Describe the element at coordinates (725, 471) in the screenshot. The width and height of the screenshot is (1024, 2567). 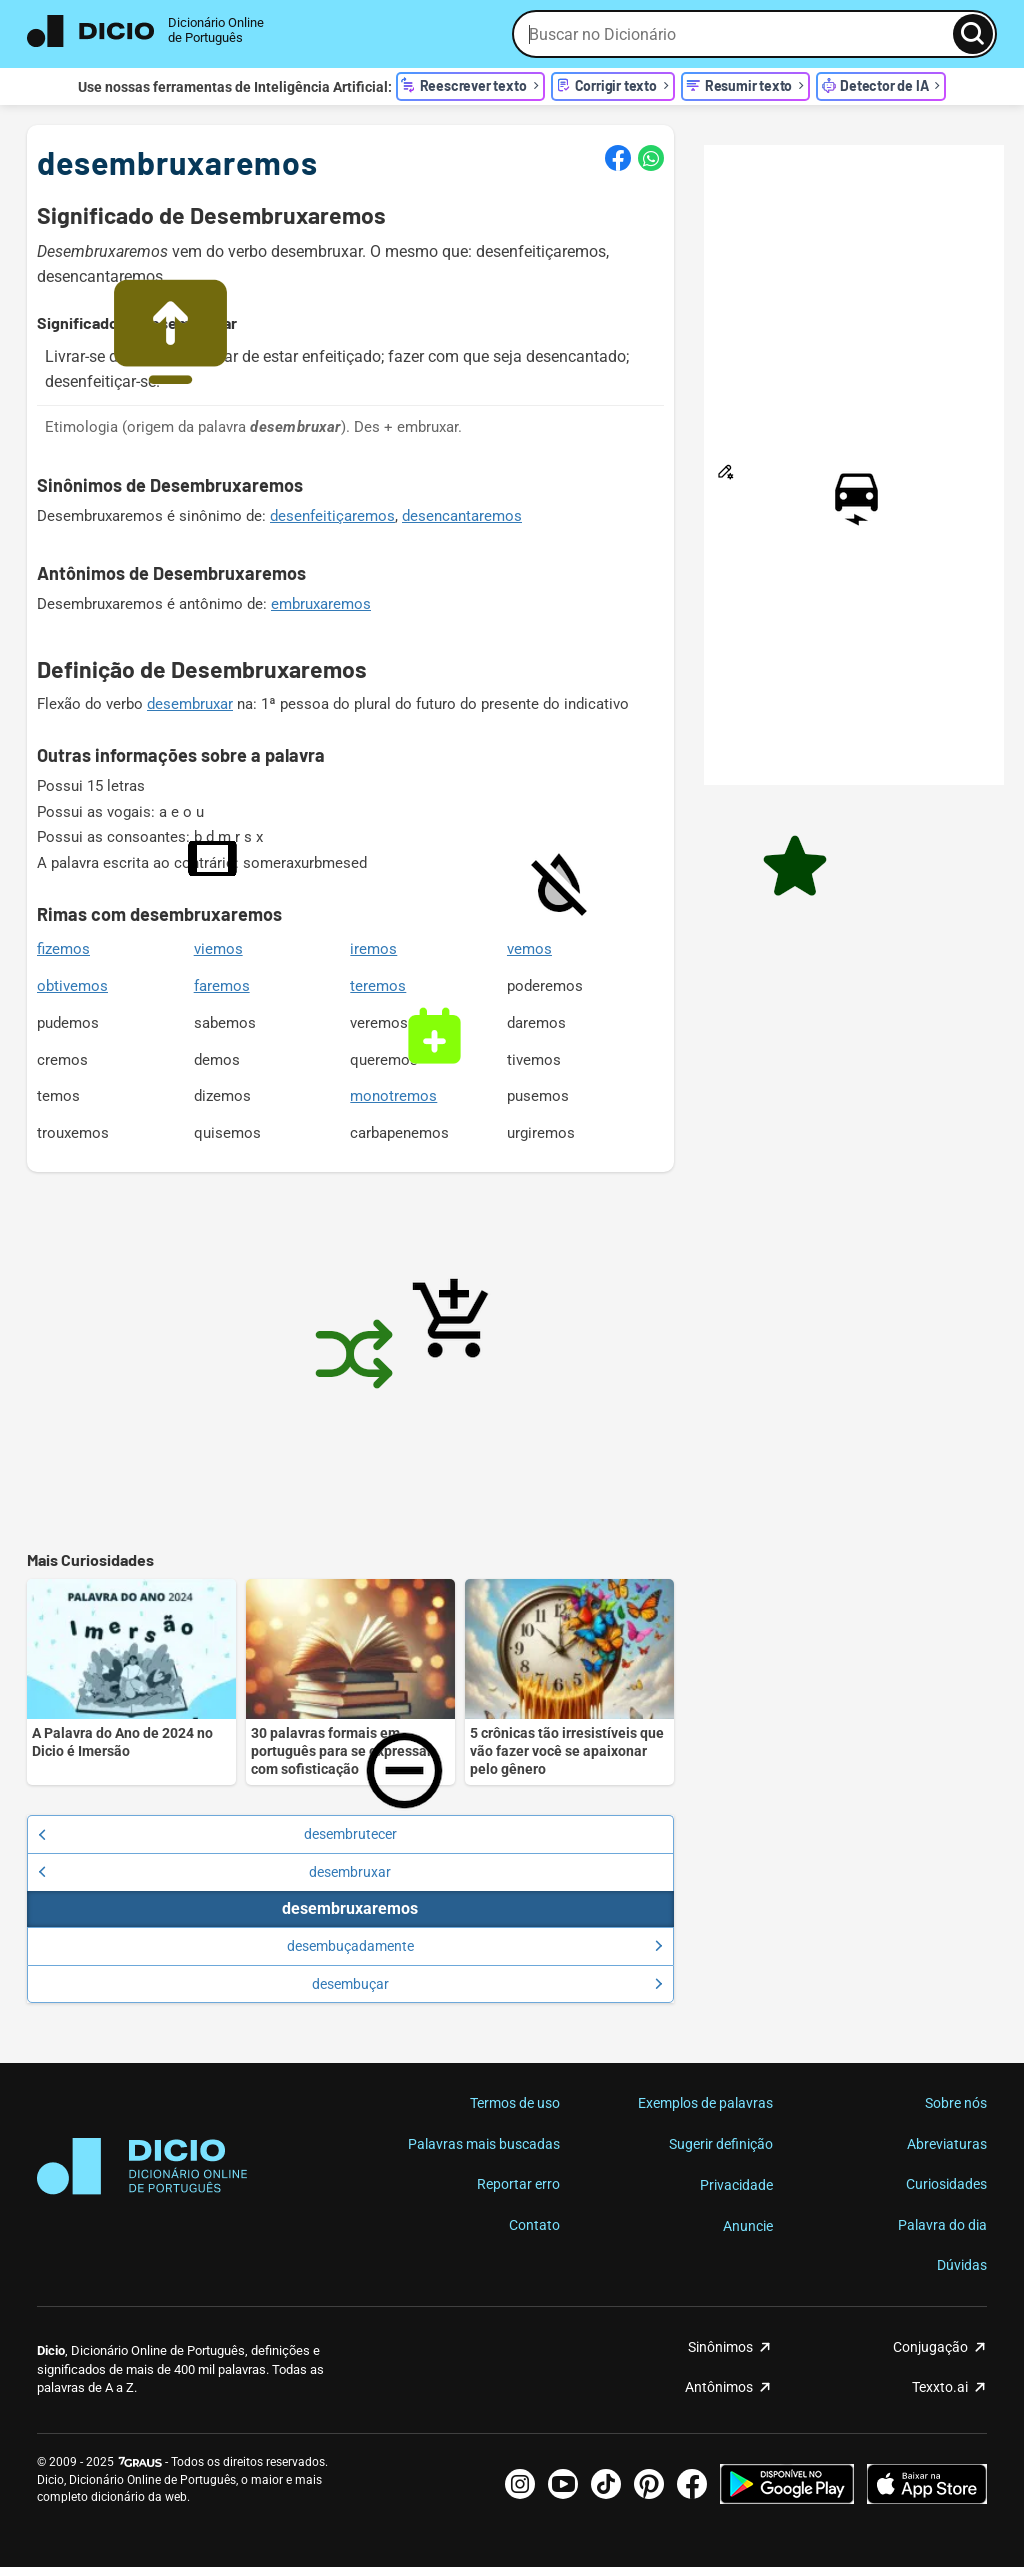
I see `edit settings or preferences` at that location.